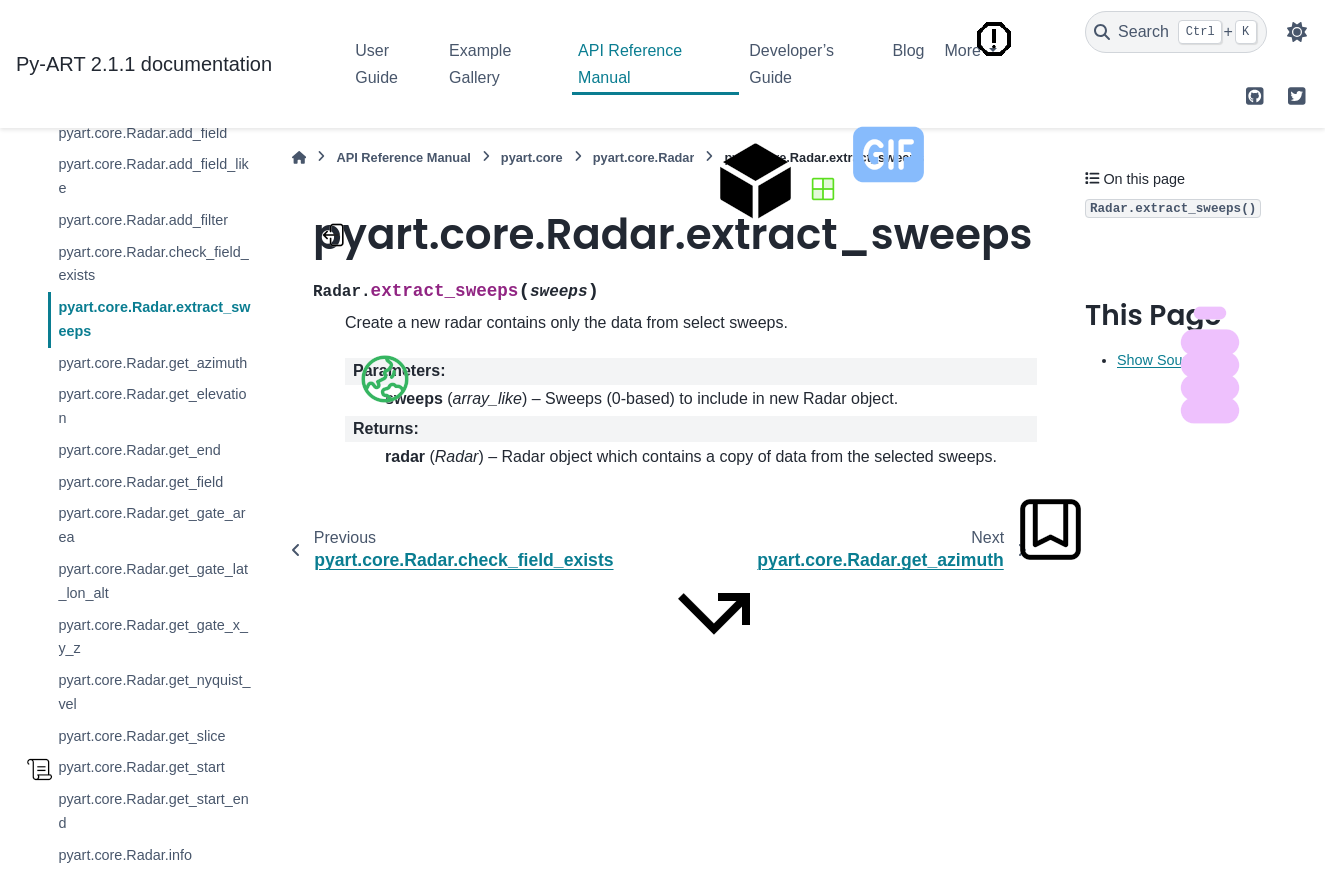  What do you see at coordinates (335, 235) in the screenshot?
I see `log out of your account` at bounding box center [335, 235].